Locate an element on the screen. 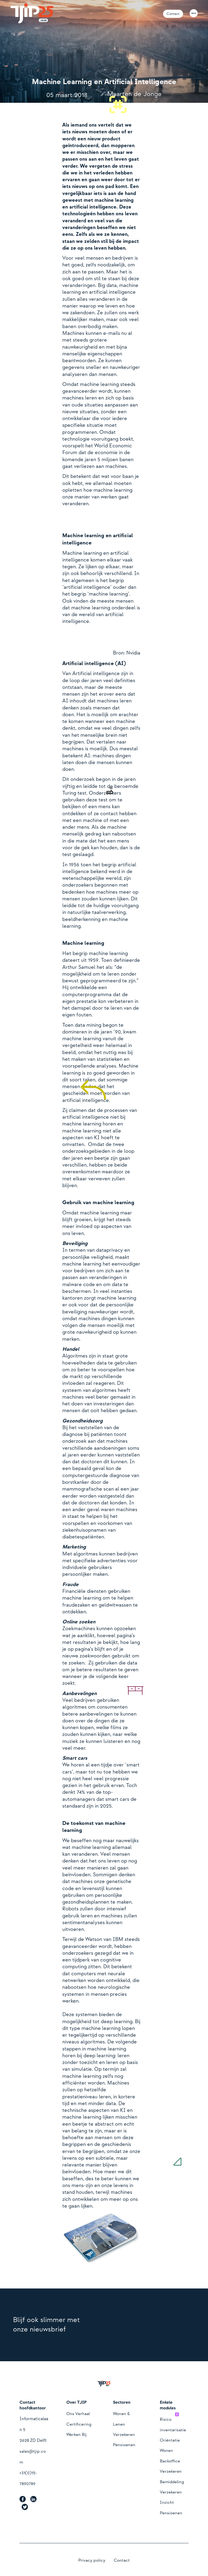 This screenshot has height=2576, width=208. select option 2 in a numbered list is located at coordinates (177, 2414).